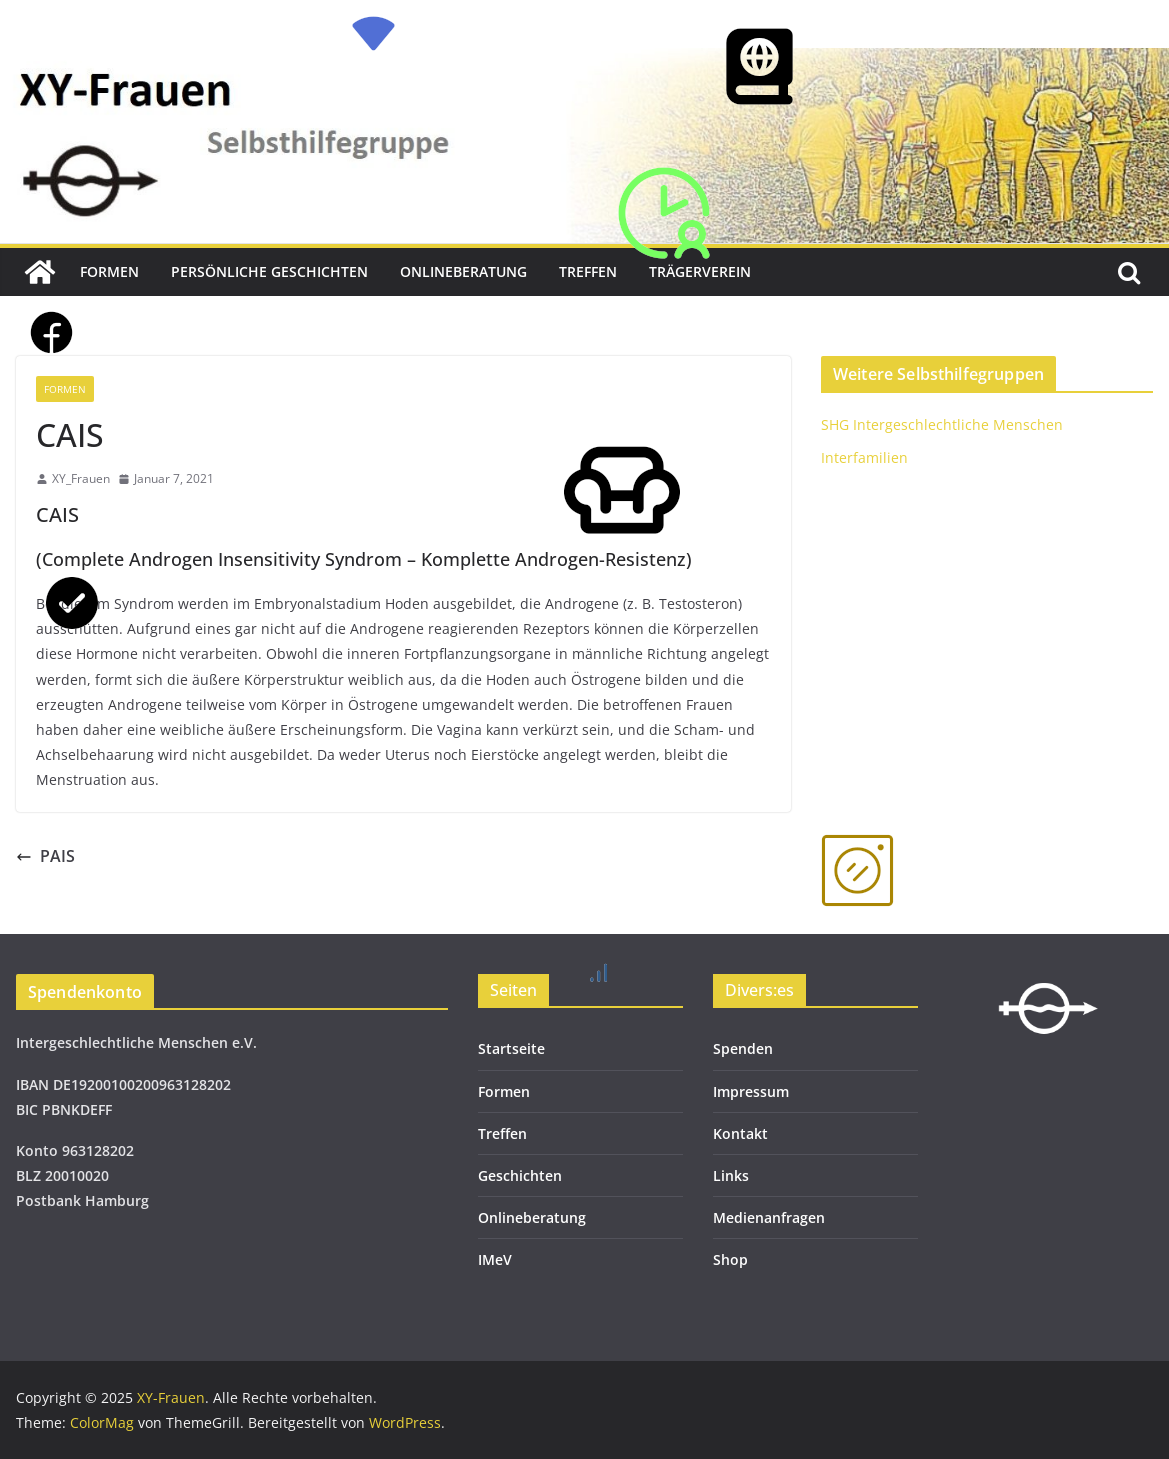 Image resolution: width=1169 pixels, height=1459 pixels. Describe the element at coordinates (857, 870) in the screenshot. I see `access laundry or appliance controls` at that location.